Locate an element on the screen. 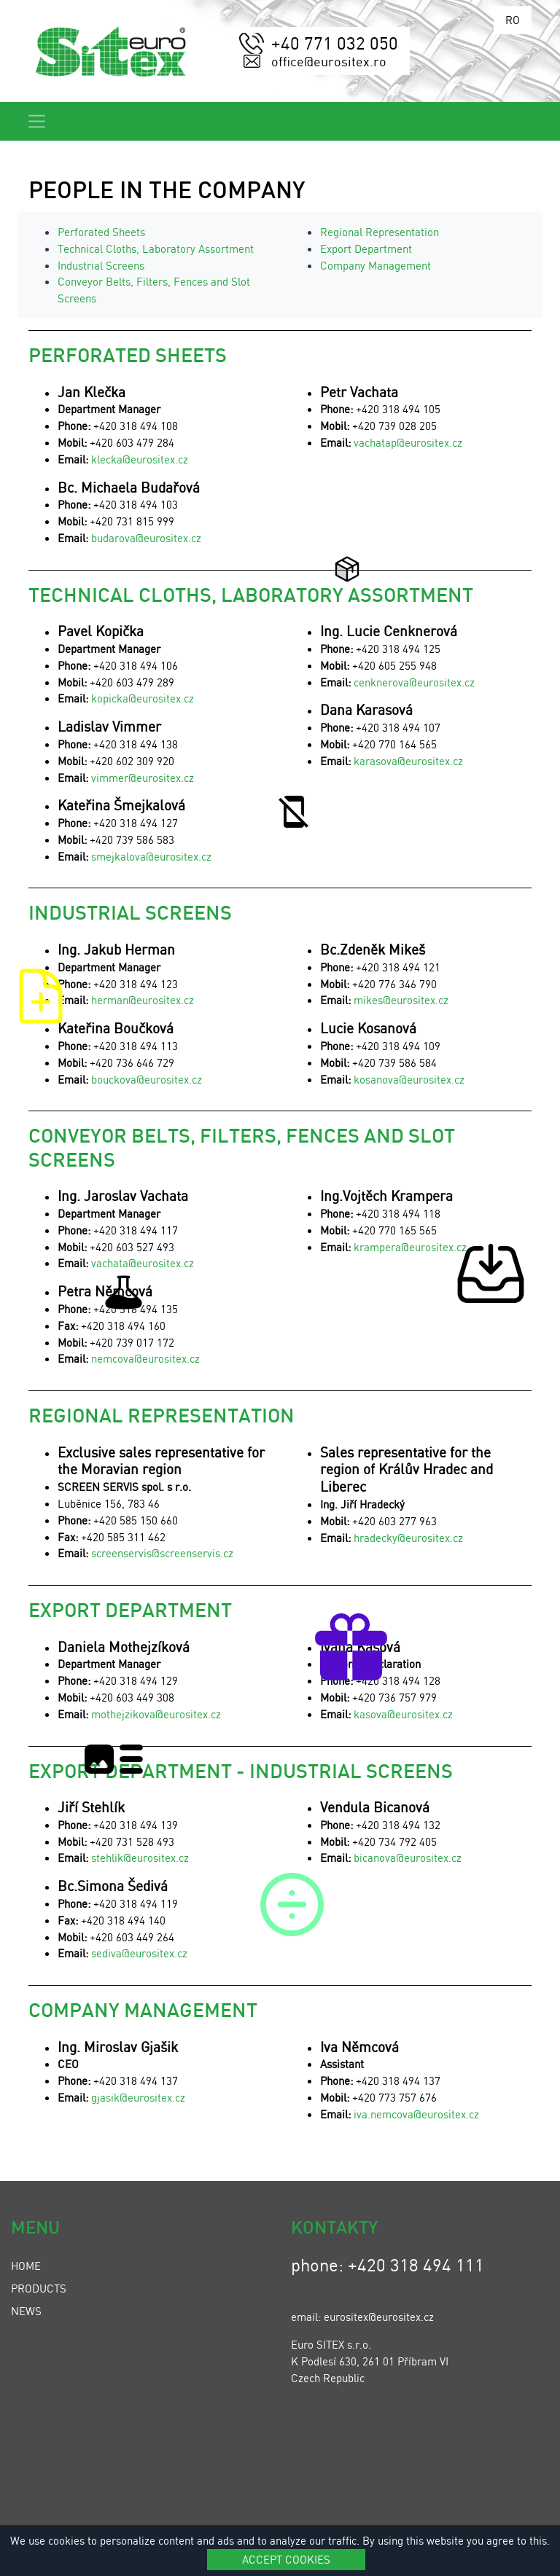 This screenshot has width=560, height=2576. access experimental or beta features is located at coordinates (123, 1292).